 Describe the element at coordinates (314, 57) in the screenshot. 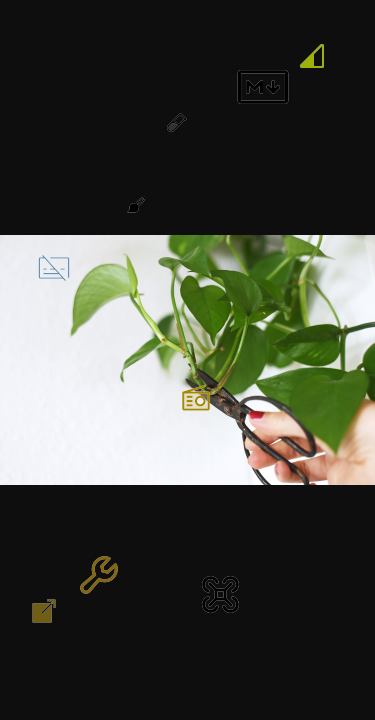

I see `indicates medium cellular signal strength` at that location.